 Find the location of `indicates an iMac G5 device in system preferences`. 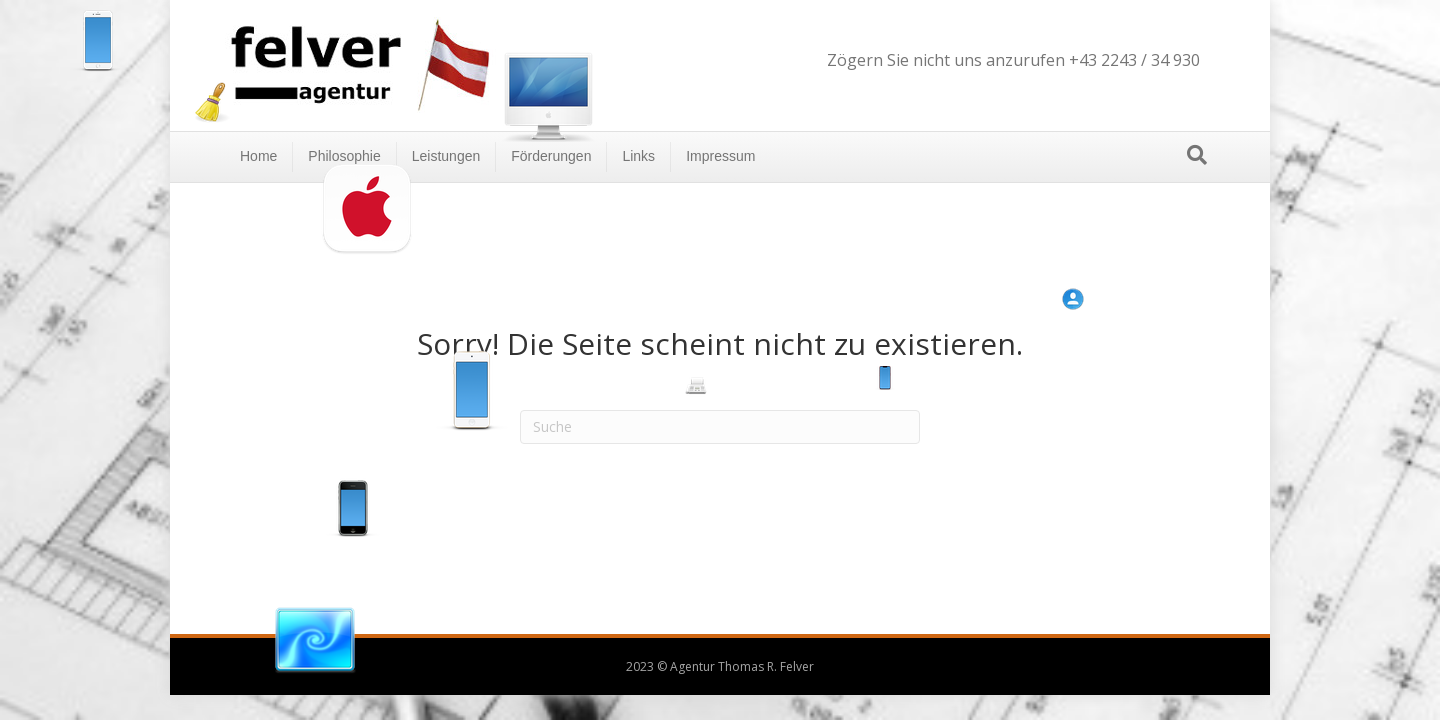

indicates an iMac G5 device in system preferences is located at coordinates (548, 91).